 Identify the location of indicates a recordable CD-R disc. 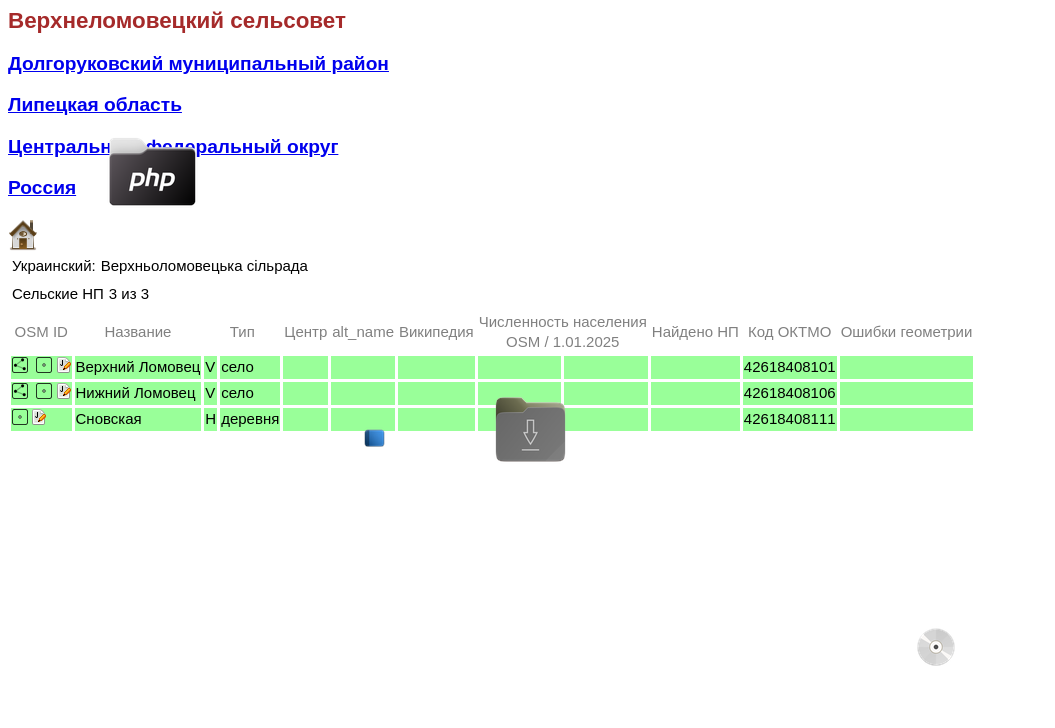
(936, 647).